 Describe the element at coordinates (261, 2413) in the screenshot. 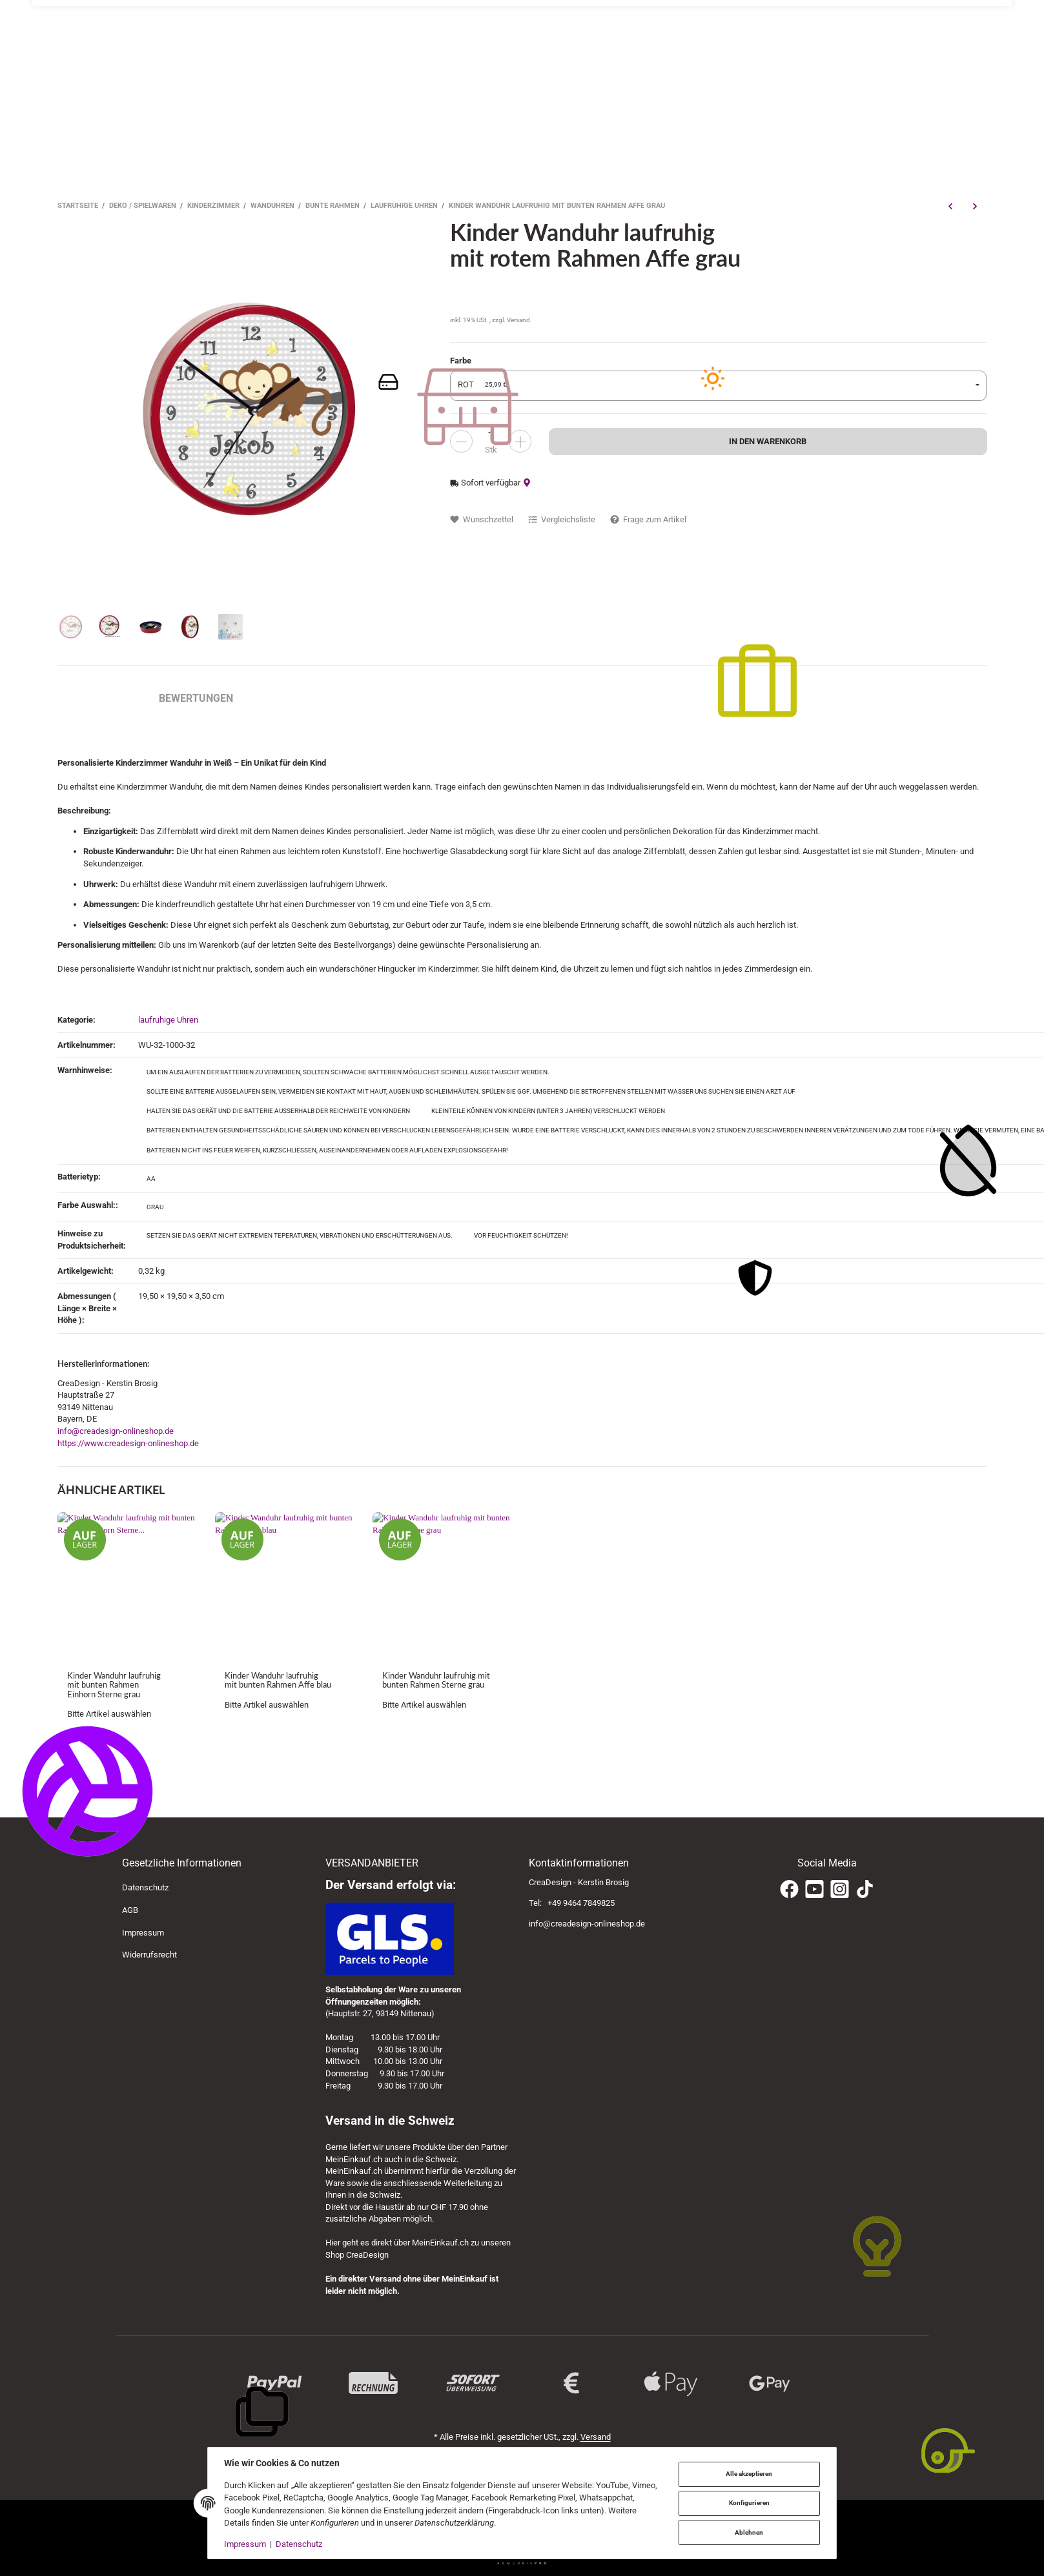

I see `browse all folders` at that location.